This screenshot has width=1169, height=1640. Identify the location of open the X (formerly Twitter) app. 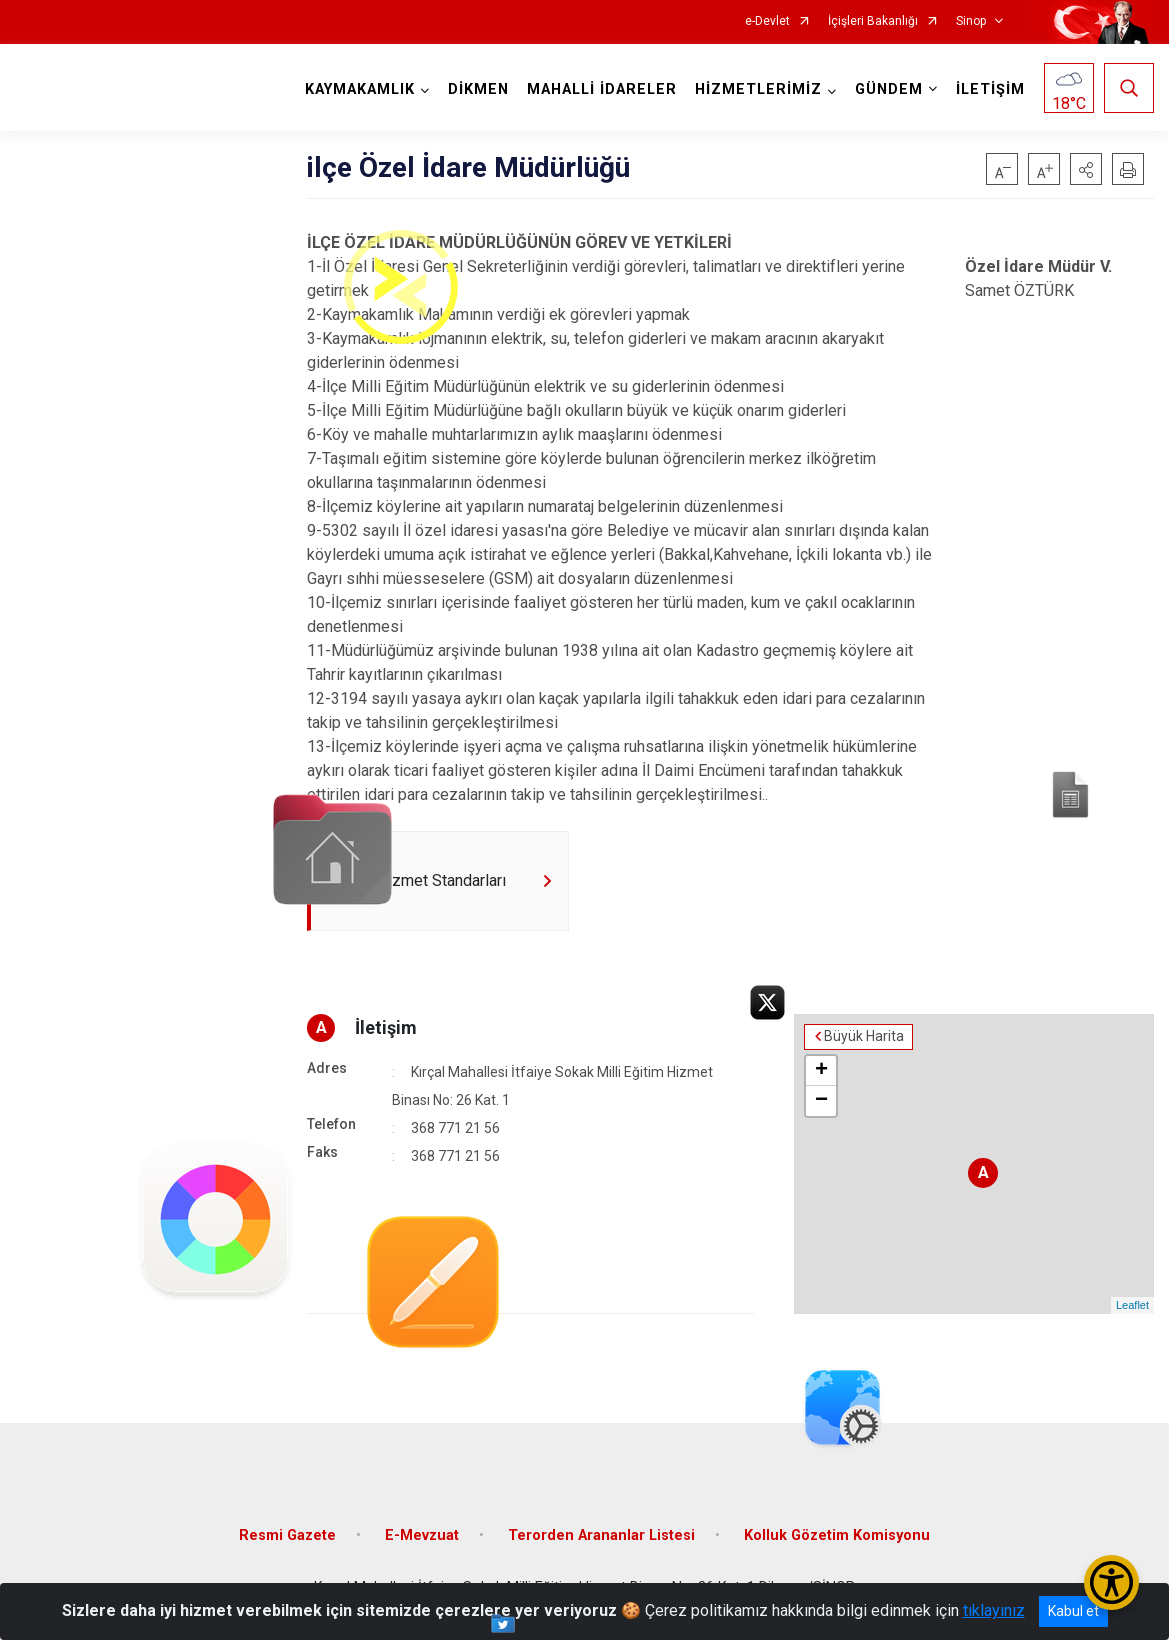
(767, 1002).